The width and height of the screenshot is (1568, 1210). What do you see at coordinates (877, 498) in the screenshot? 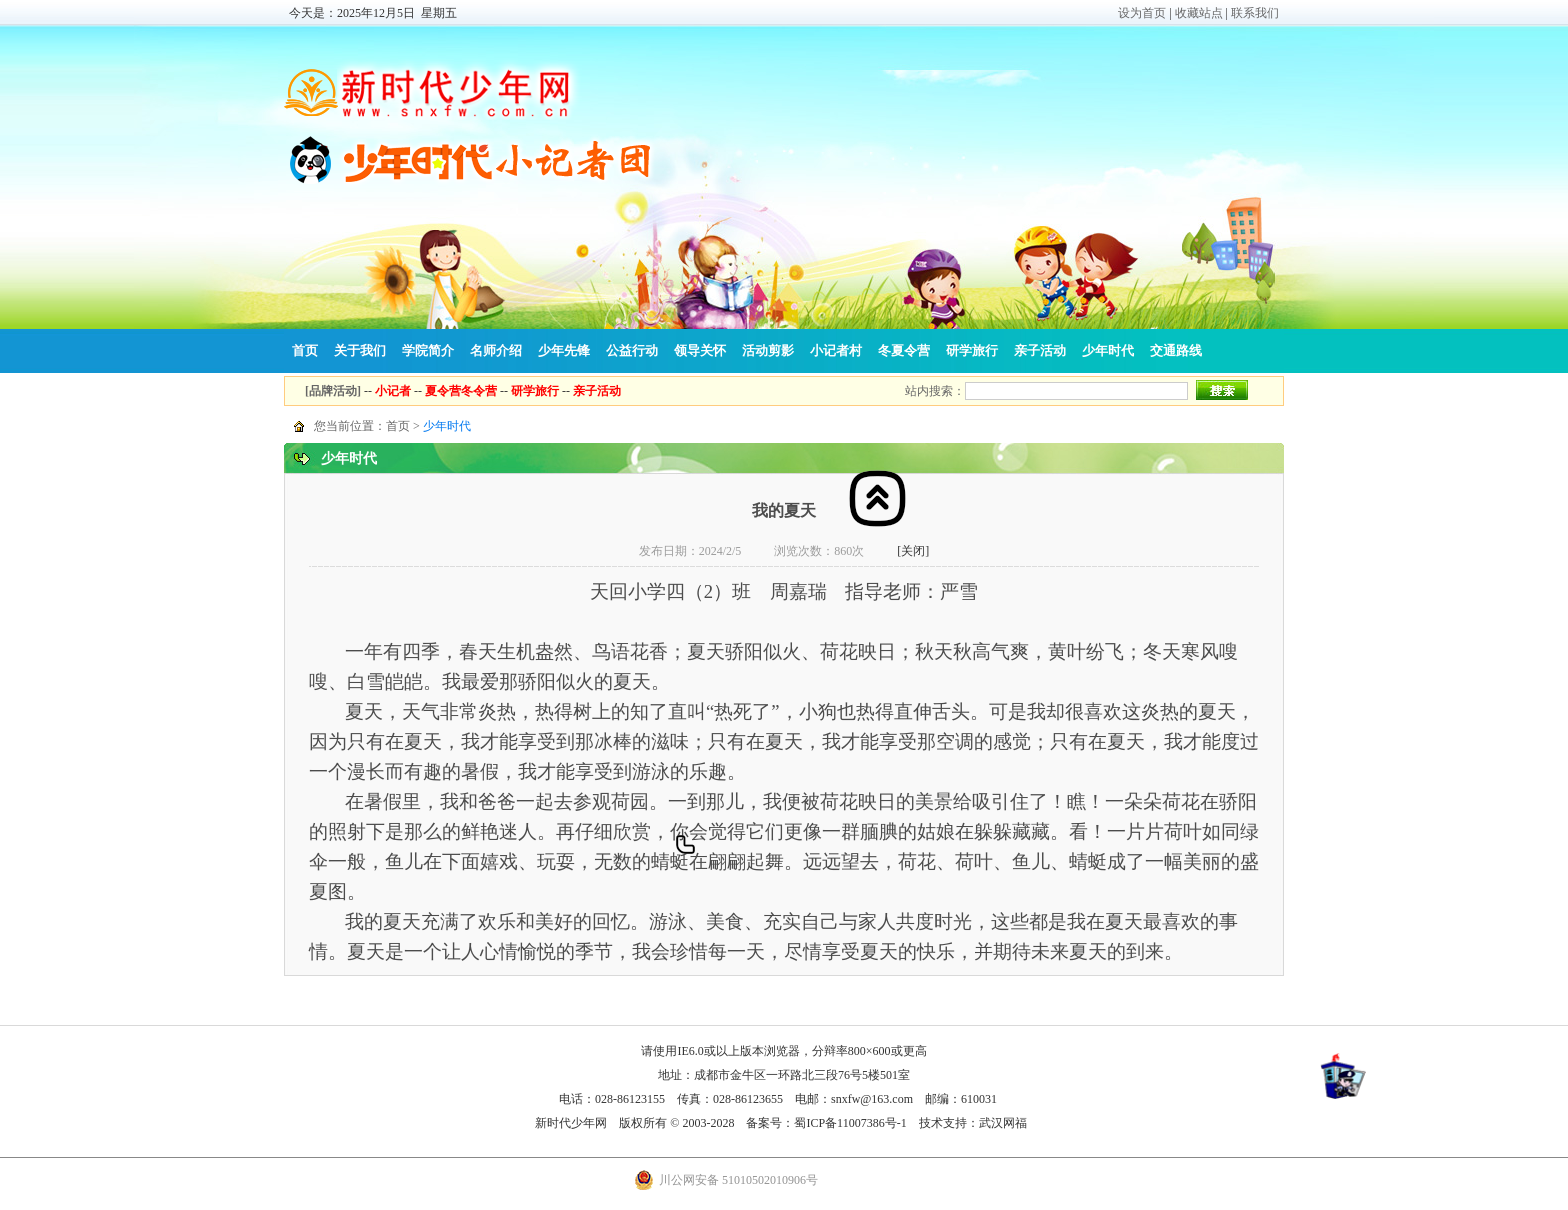
I see `scroll to top of page` at bounding box center [877, 498].